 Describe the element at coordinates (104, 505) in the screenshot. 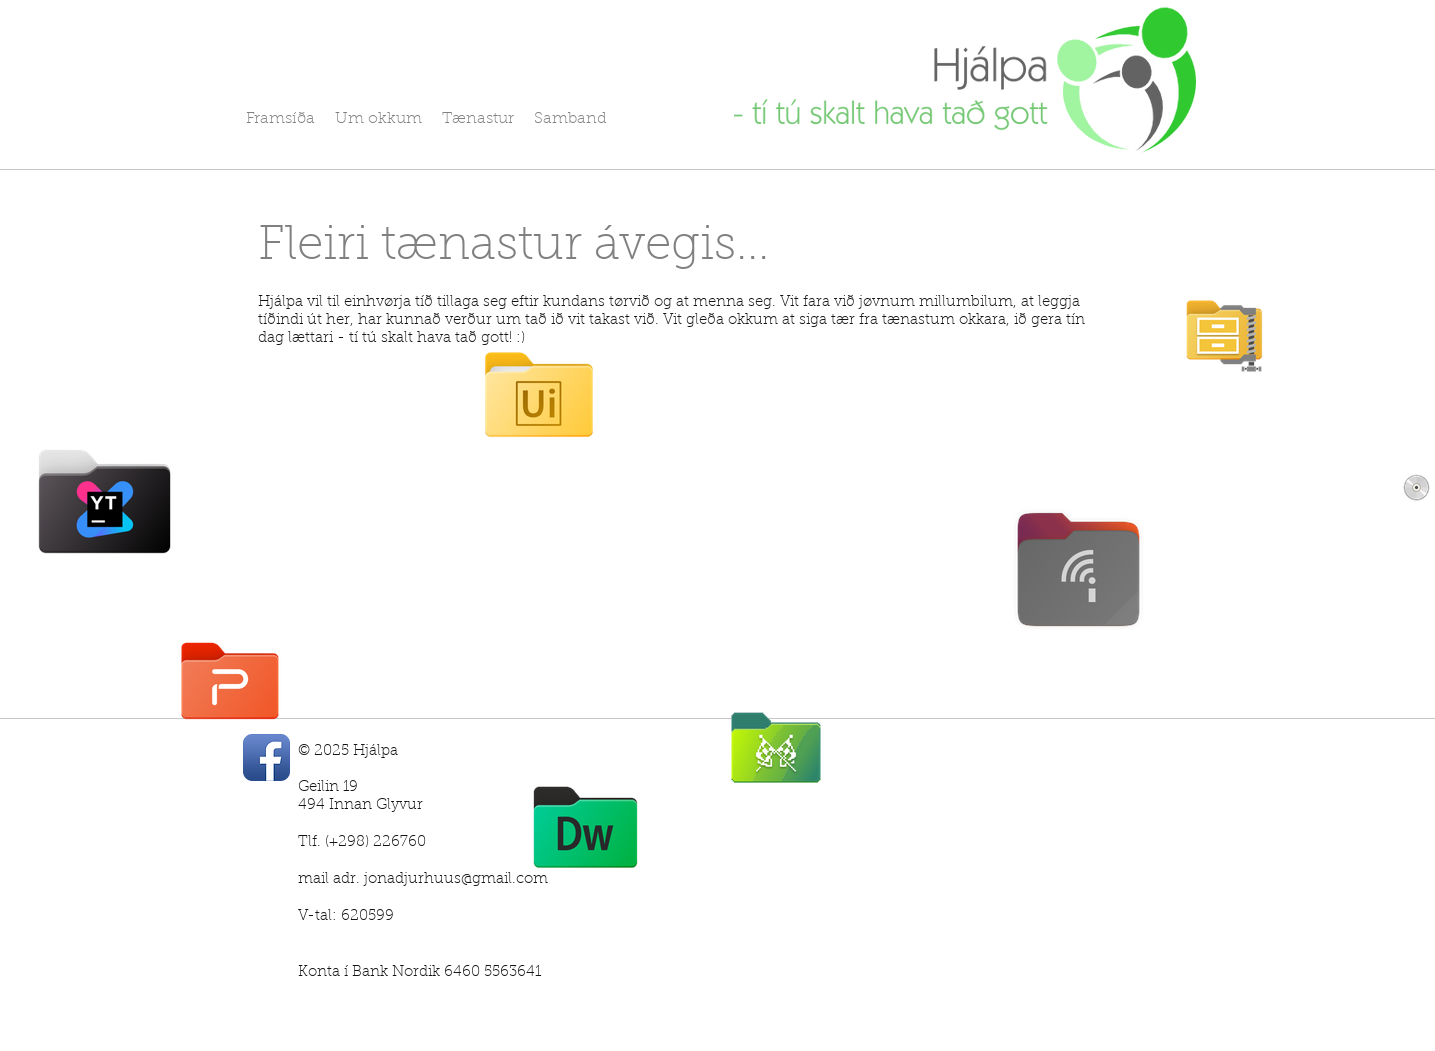

I see `open YouTrack project folder` at that location.